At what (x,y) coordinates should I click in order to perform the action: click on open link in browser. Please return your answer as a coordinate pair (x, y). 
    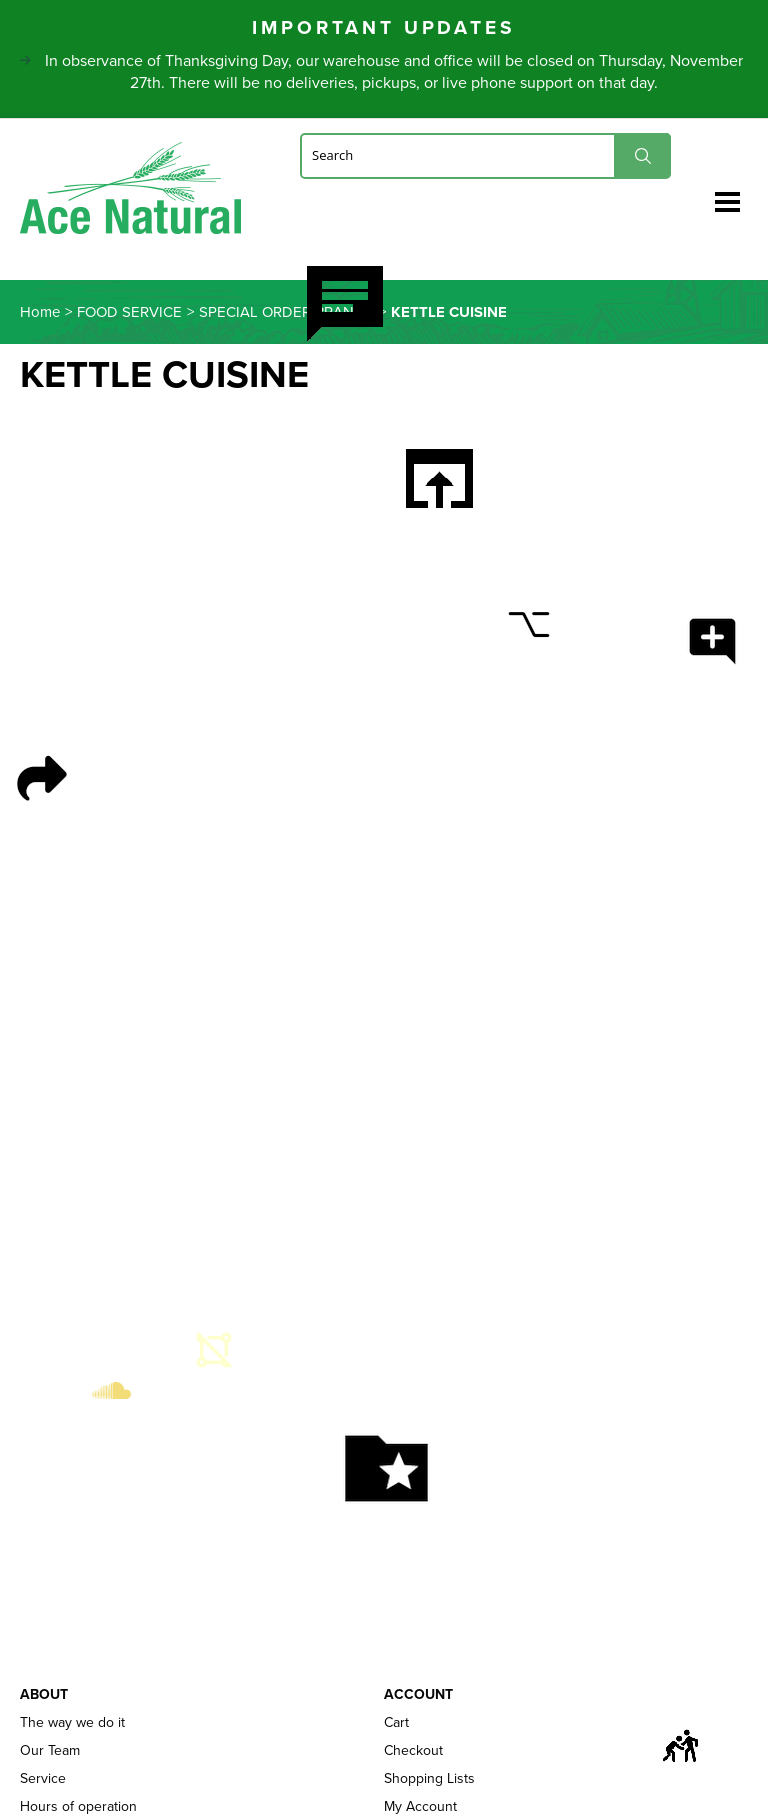
    Looking at the image, I should click on (439, 478).